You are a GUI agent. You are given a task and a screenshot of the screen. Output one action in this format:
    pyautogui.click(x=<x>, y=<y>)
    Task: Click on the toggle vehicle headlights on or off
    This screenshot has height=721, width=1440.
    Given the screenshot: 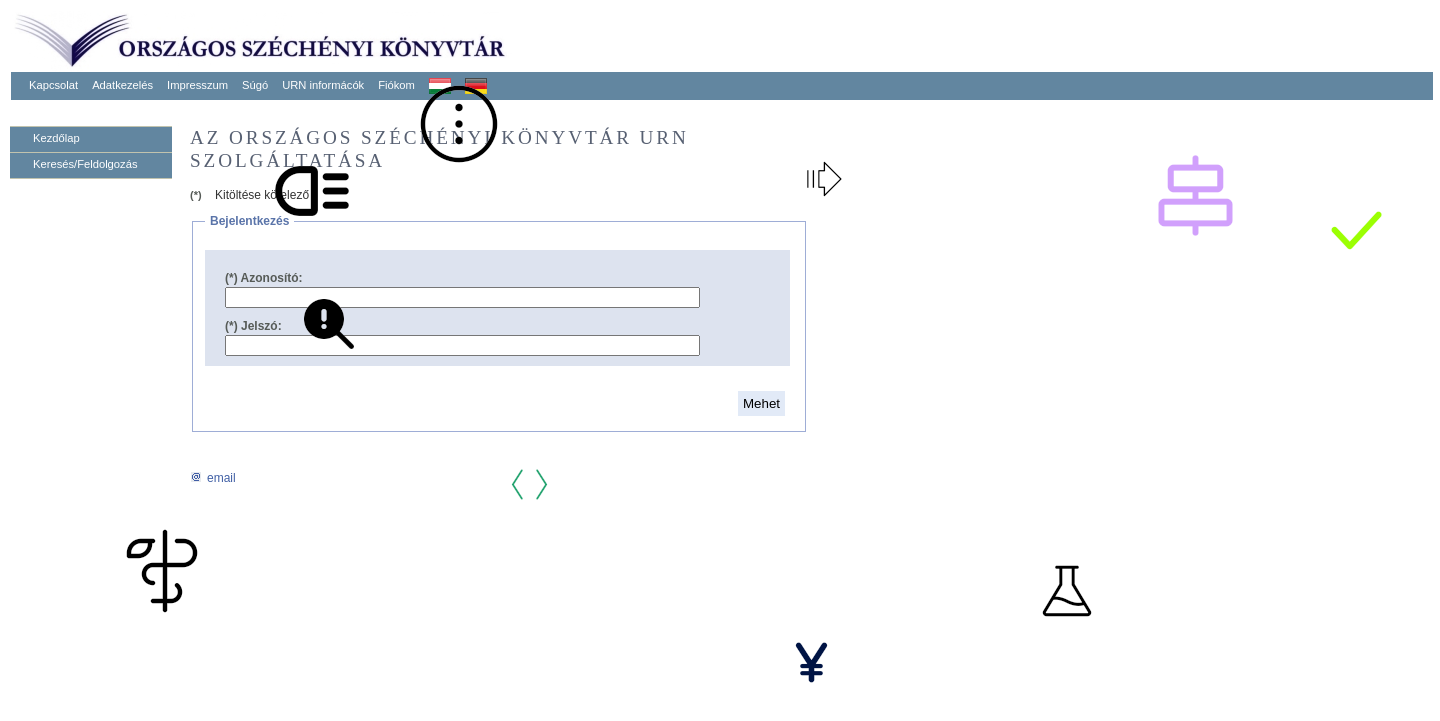 What is the action you would take?
    pyautogui.click(x=312, y=191)
    